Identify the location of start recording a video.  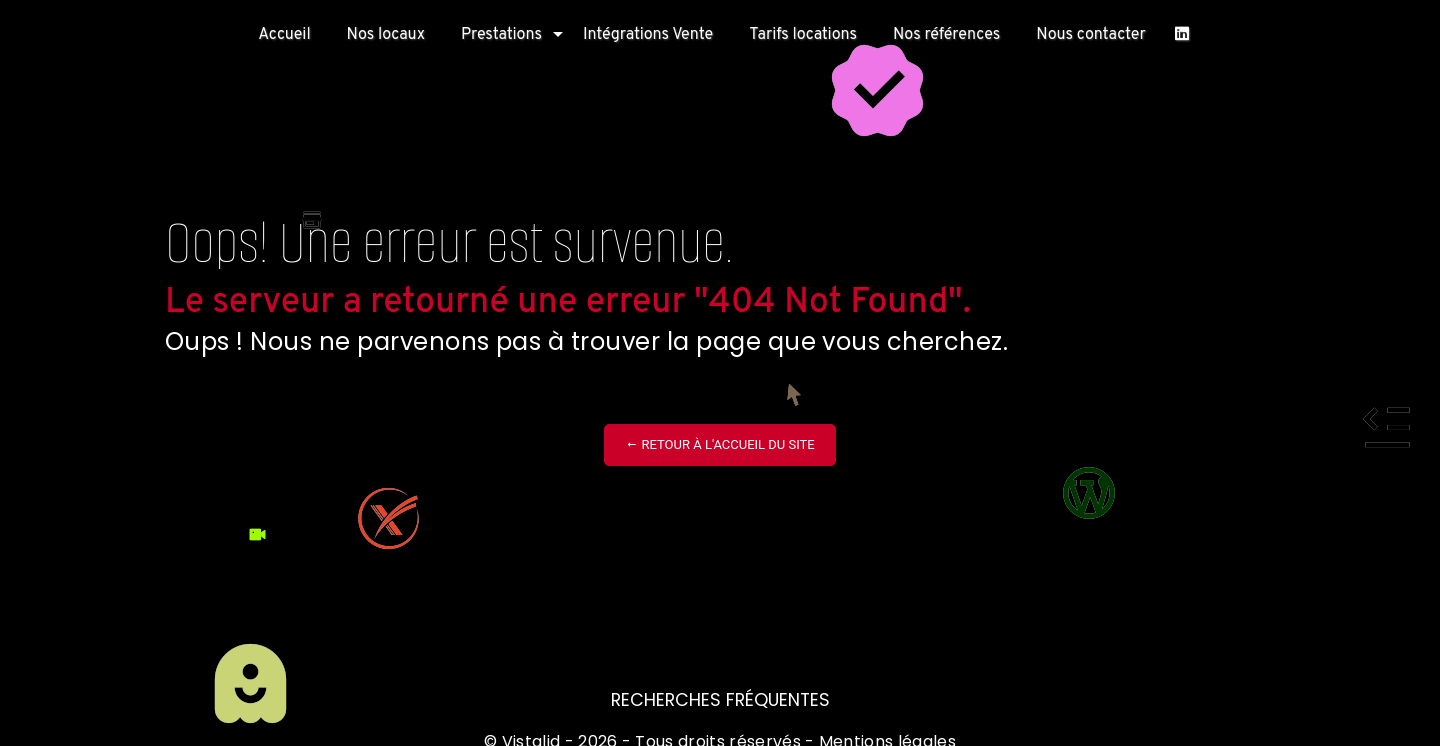
(257, 534).